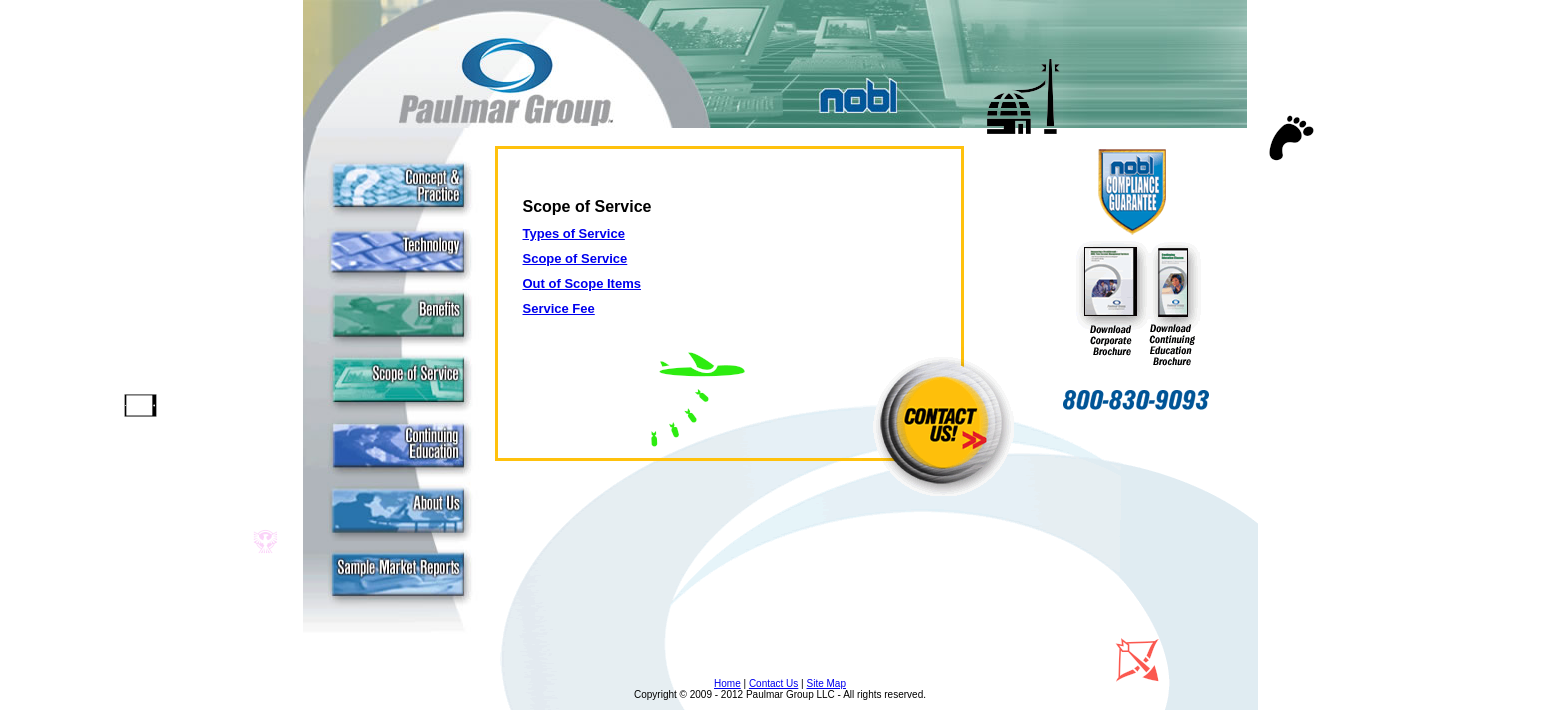 This screenshot has height=720, width=1568. What do you see at coordinates (697, 399) in the screenshot?
I see `activate area-of-effect attack ability` at bounding box center [697, 399].